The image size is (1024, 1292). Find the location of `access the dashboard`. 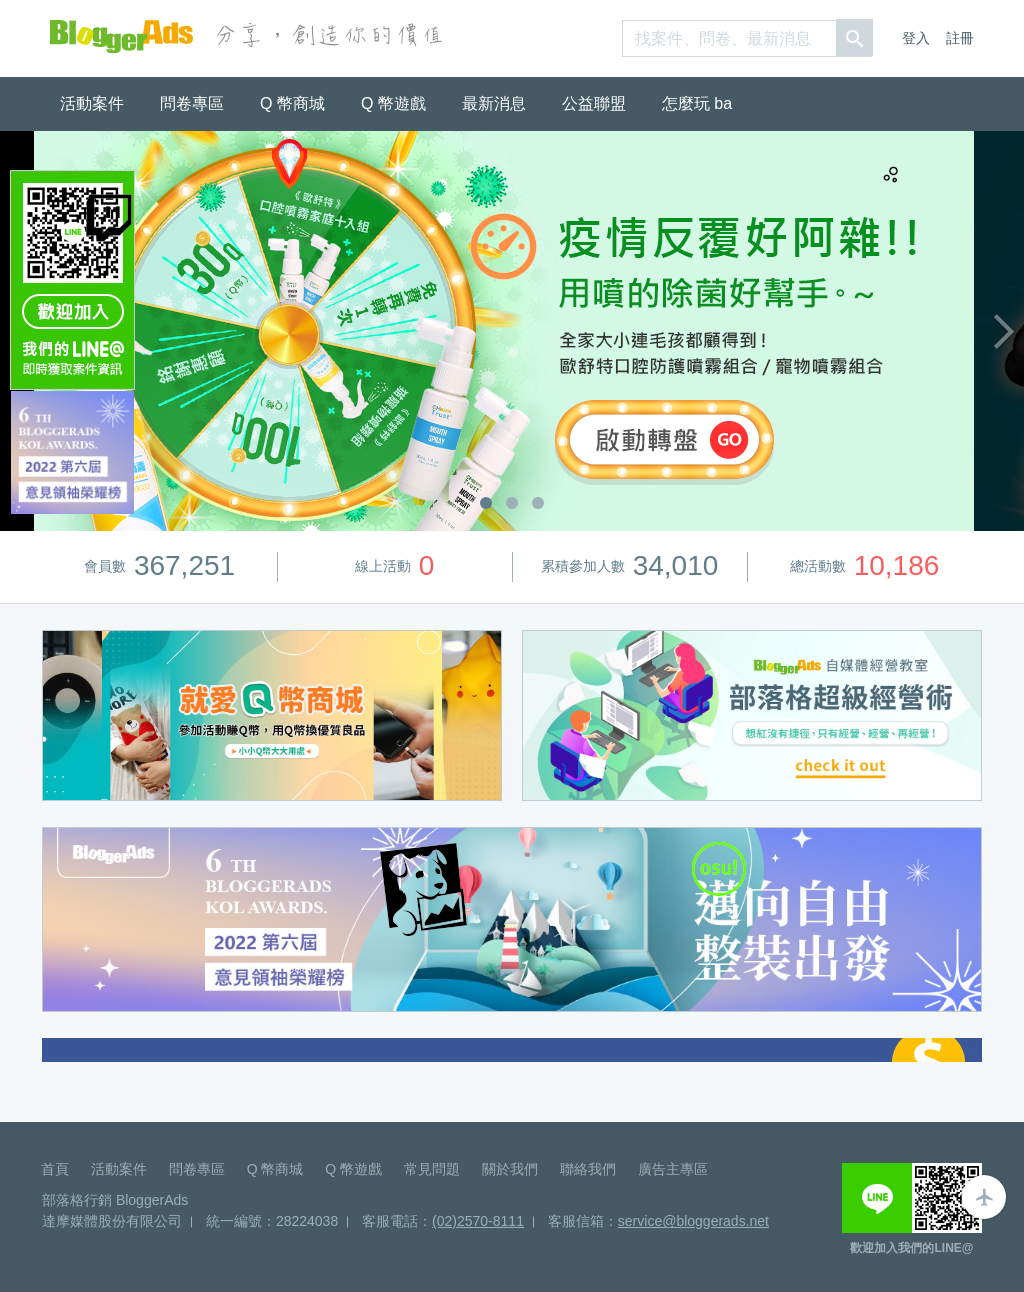

access the dashboard is located at coordinates (503, 246).